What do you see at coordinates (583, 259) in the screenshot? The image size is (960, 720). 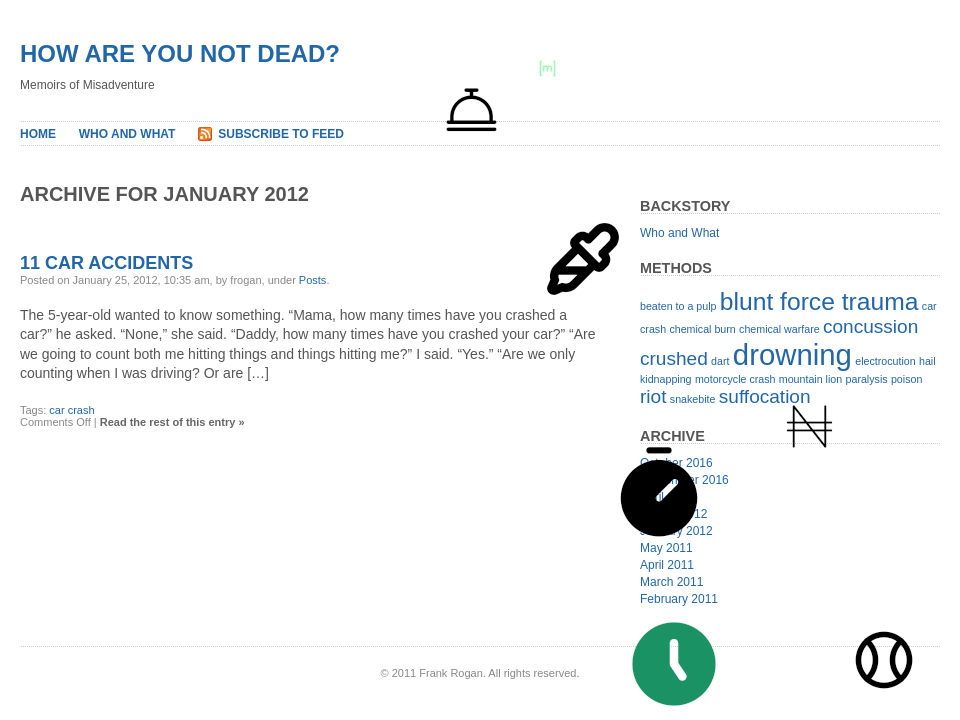 I see `pick a color from the canvas` at bounding box center [583, 259].